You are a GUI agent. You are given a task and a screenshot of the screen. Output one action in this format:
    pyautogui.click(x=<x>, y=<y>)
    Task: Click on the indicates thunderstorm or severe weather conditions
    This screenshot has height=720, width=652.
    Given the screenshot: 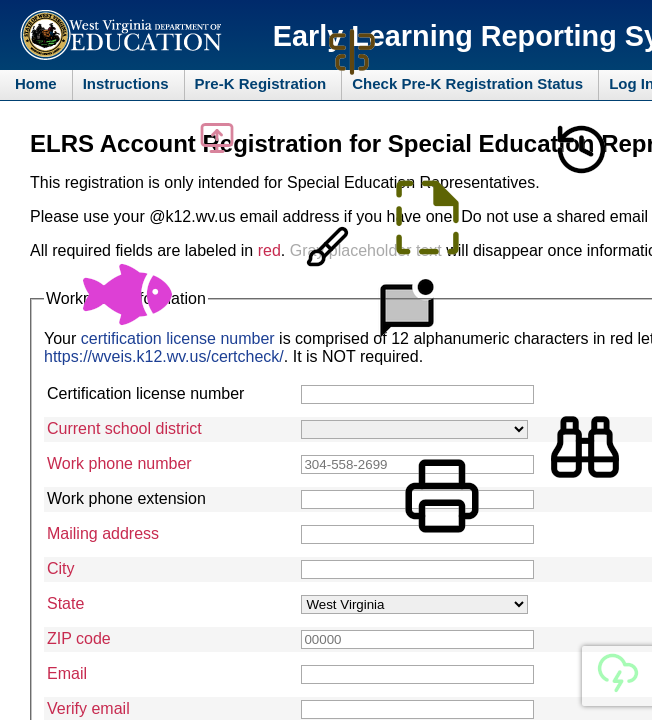 What is the action you would take?
    pyautogui.click(x=618, y=672)
    